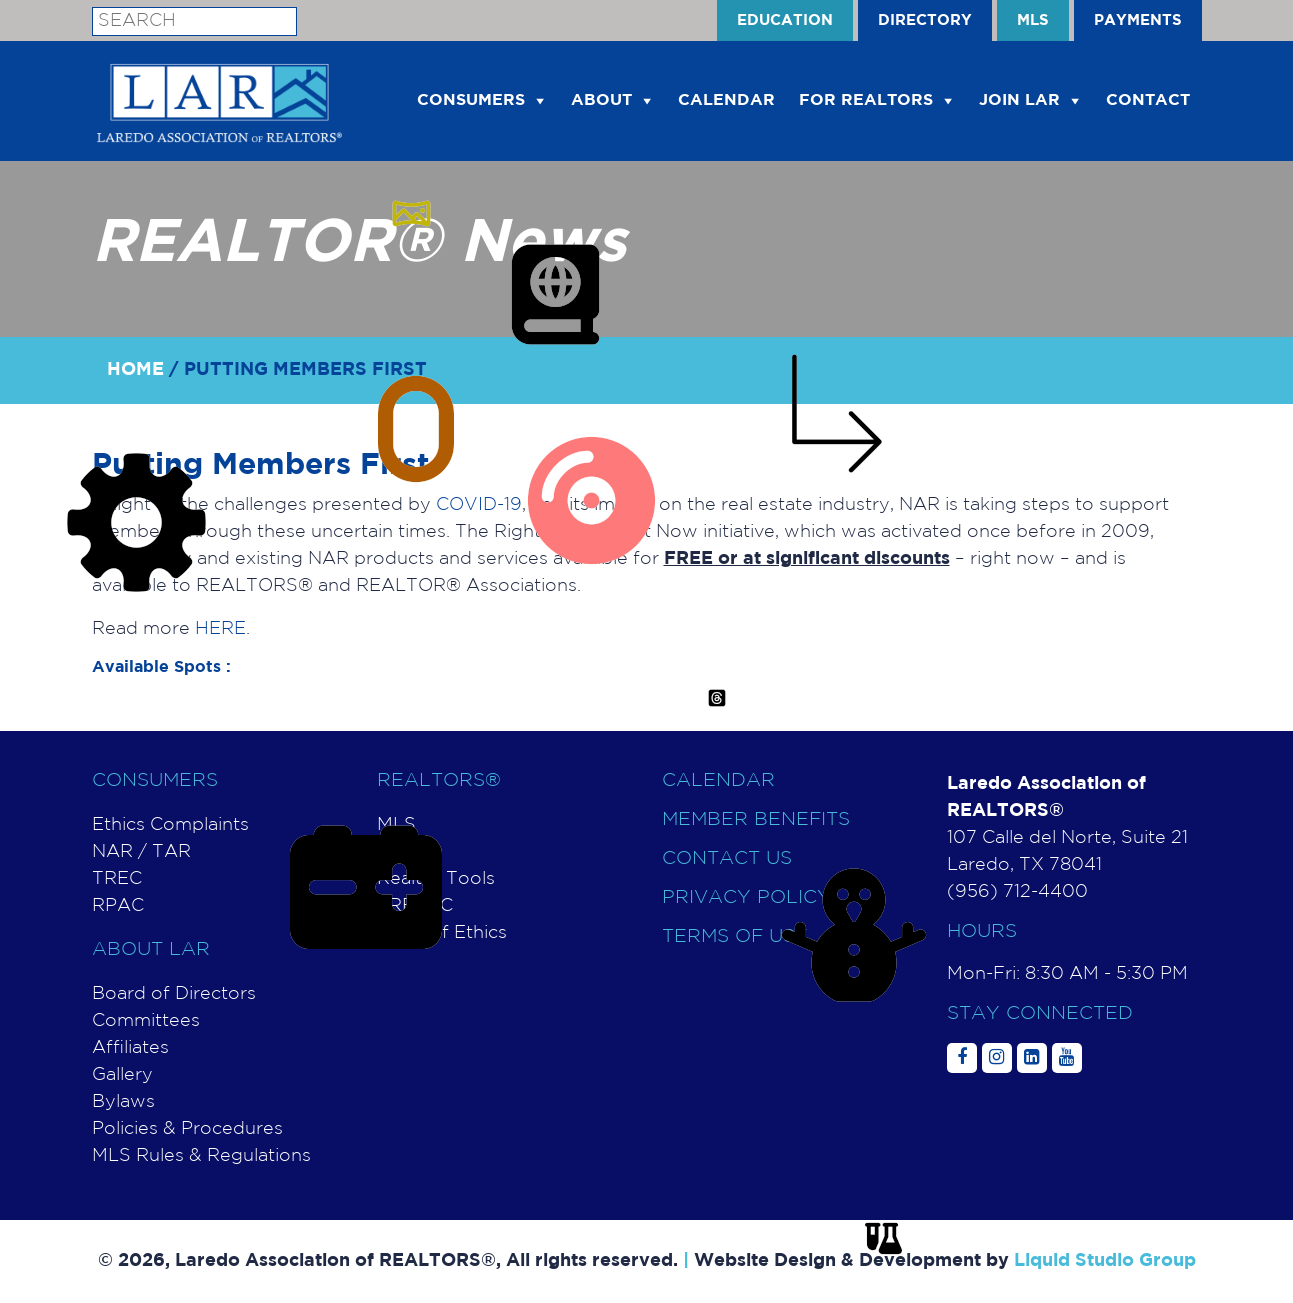 This screenshot has width=1293, height=1303. Describe the element at coordinates (717, 698) in the screenshot. I see `open the Threads app` at that location.